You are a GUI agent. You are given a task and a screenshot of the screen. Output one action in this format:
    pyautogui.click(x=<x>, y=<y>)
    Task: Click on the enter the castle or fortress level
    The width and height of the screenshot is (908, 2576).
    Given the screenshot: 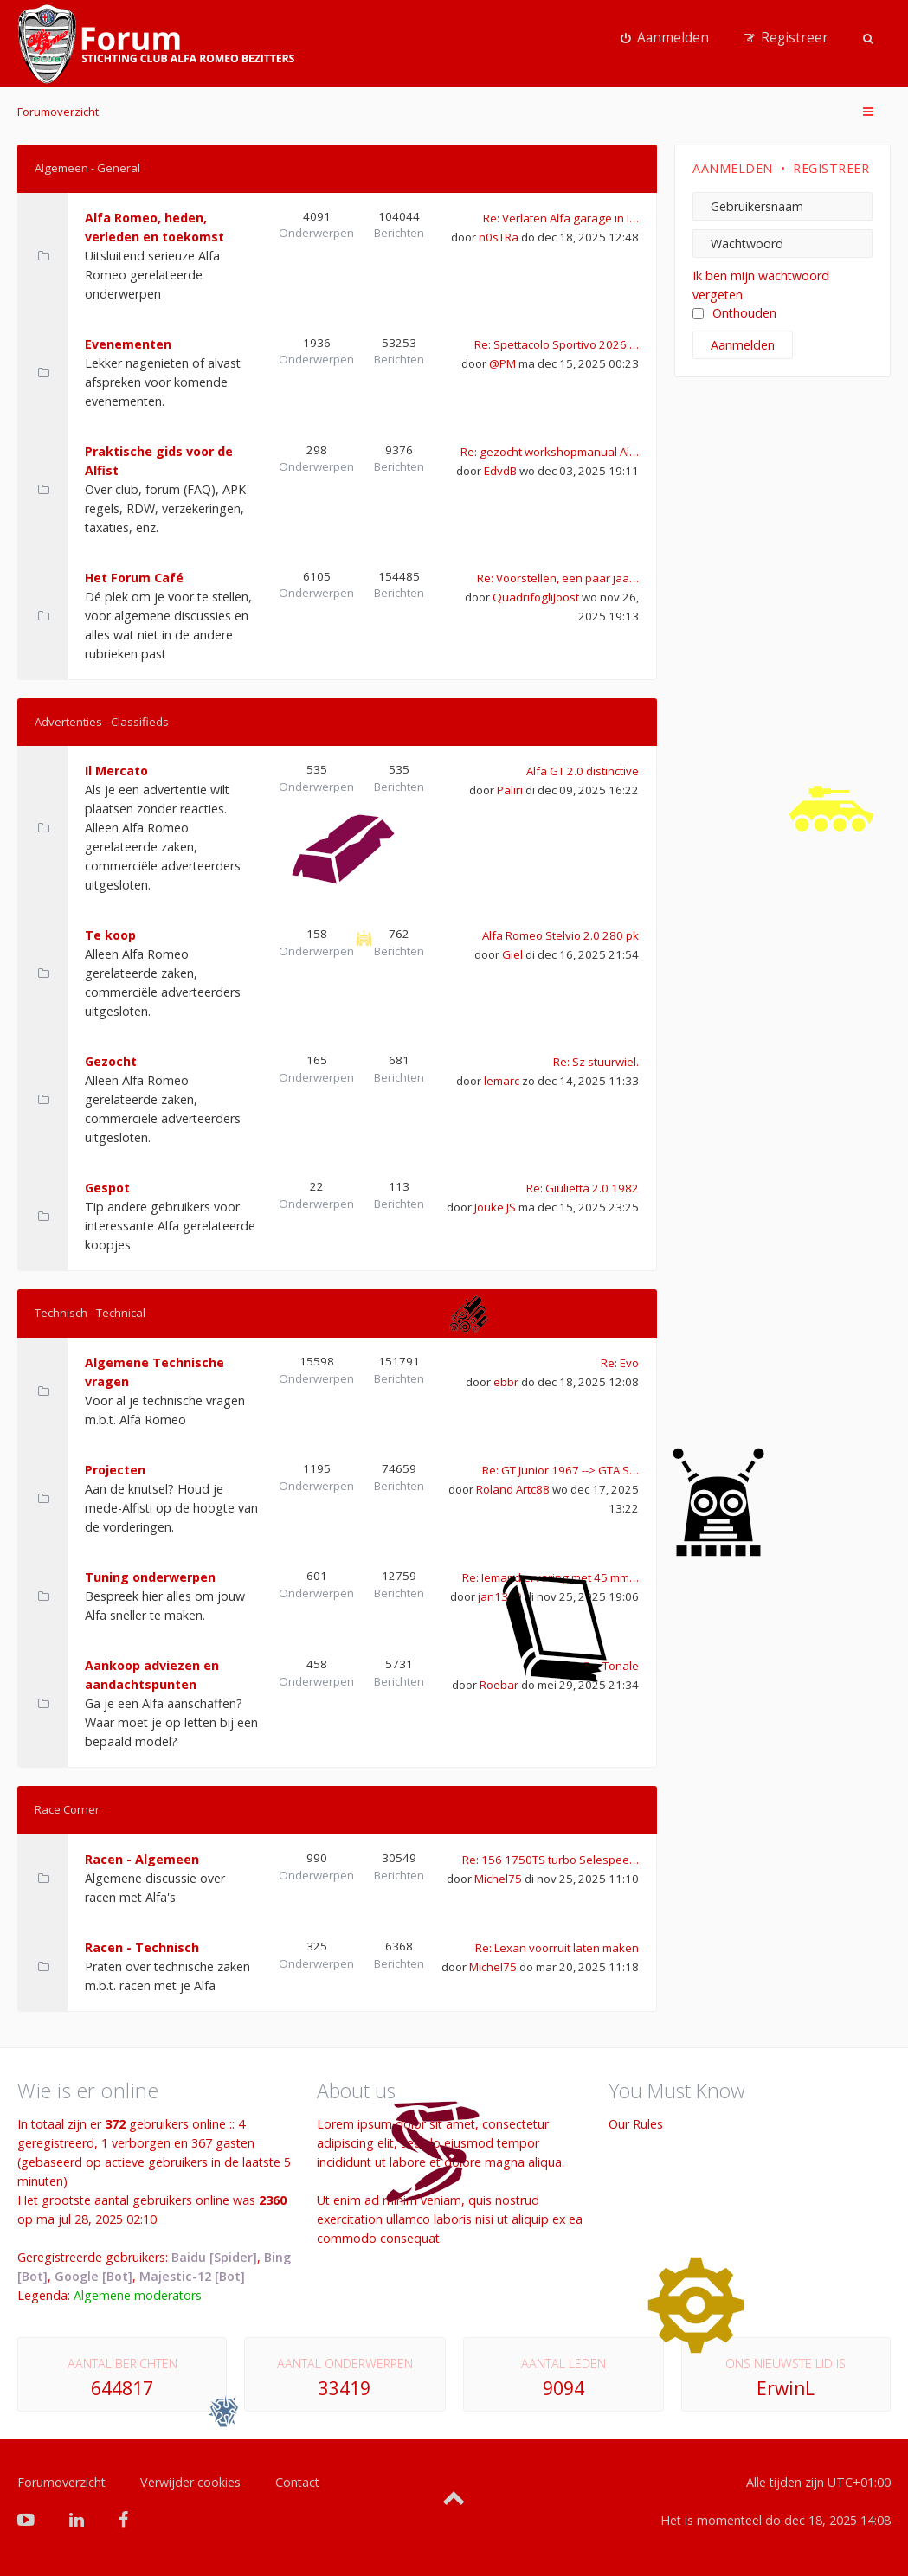 What is the action you would take?
    pyautogui.click(x=364, y=938)
    